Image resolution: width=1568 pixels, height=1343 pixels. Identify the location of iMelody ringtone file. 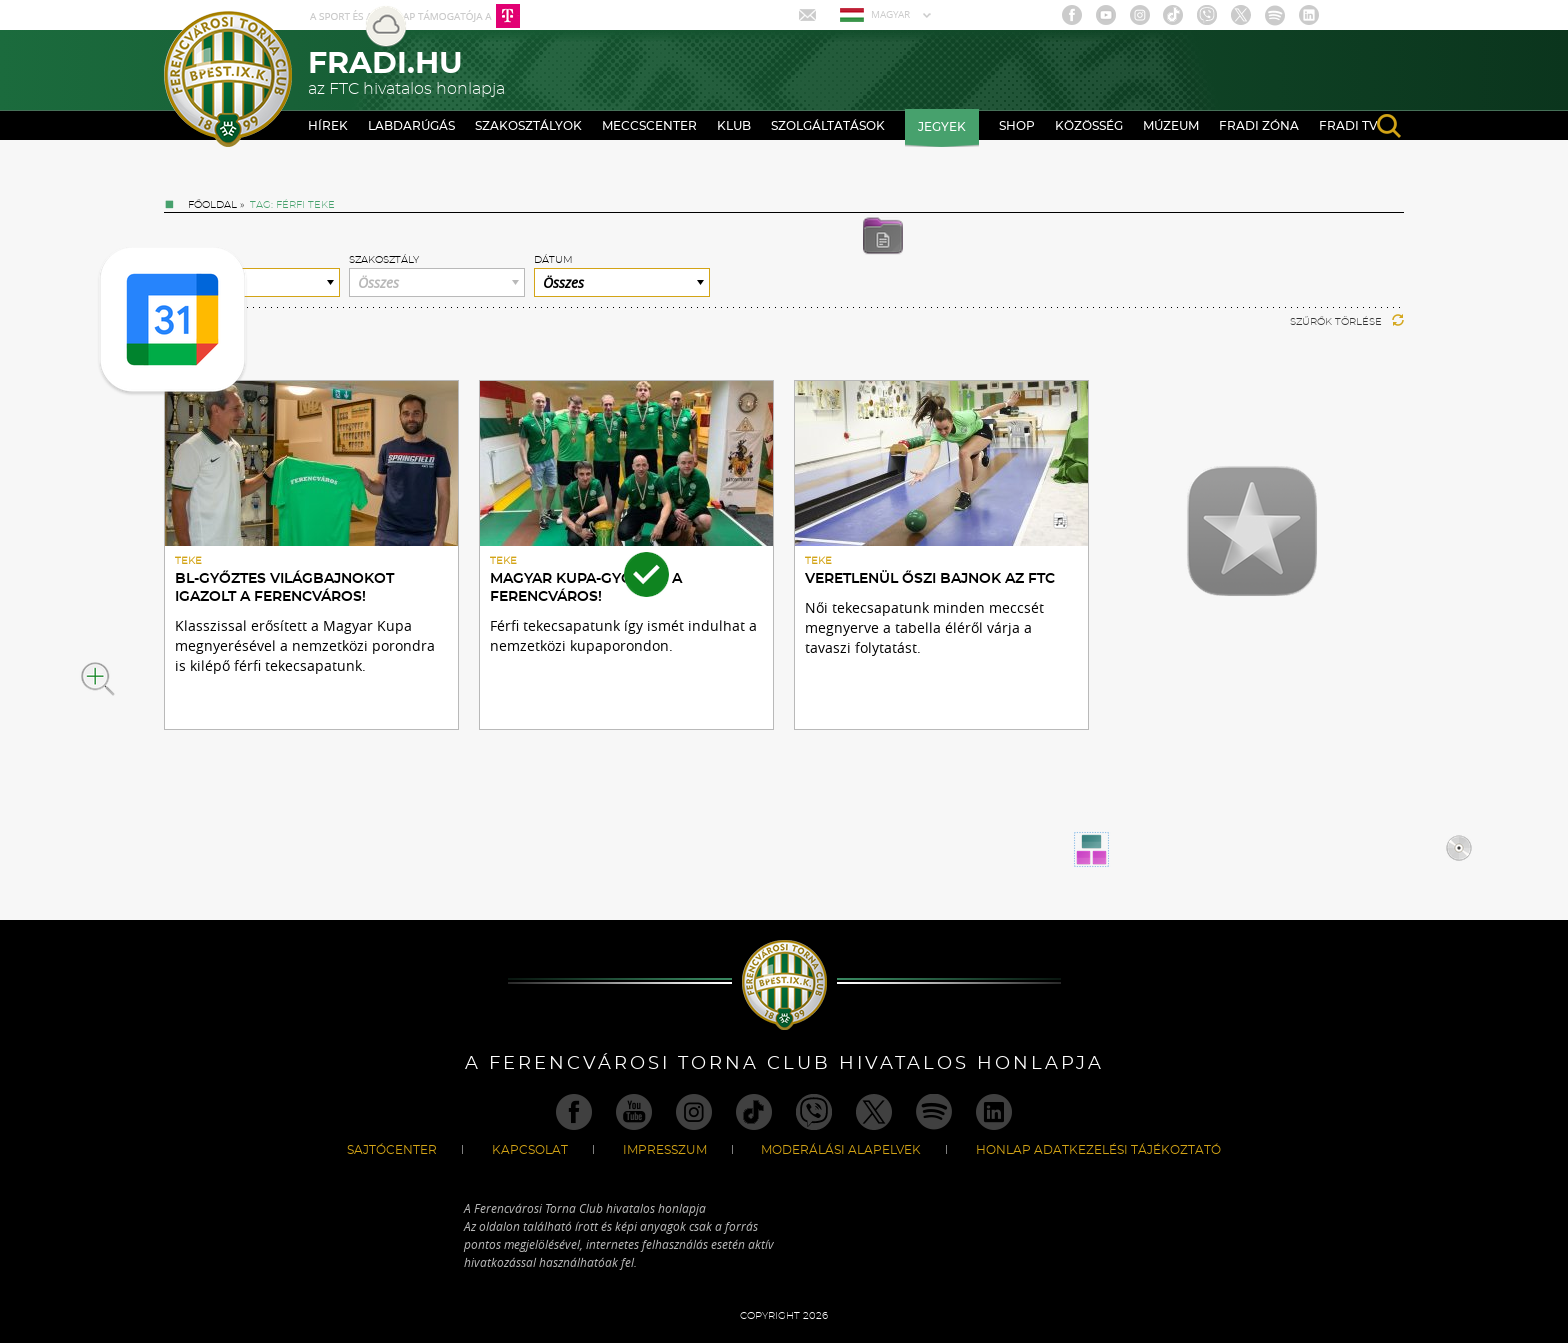
(1060, 520).